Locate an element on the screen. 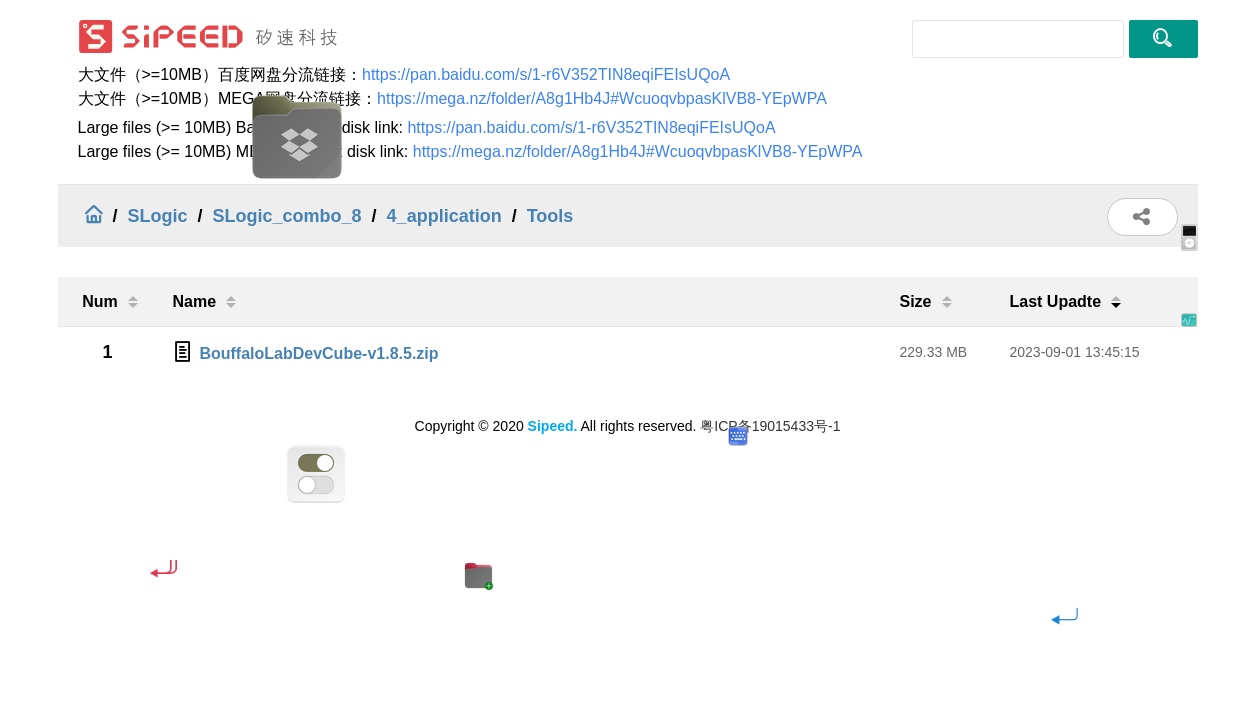 The image size is (1255, 720). reply to all recipients of an email is located at coordinates (163, 567).